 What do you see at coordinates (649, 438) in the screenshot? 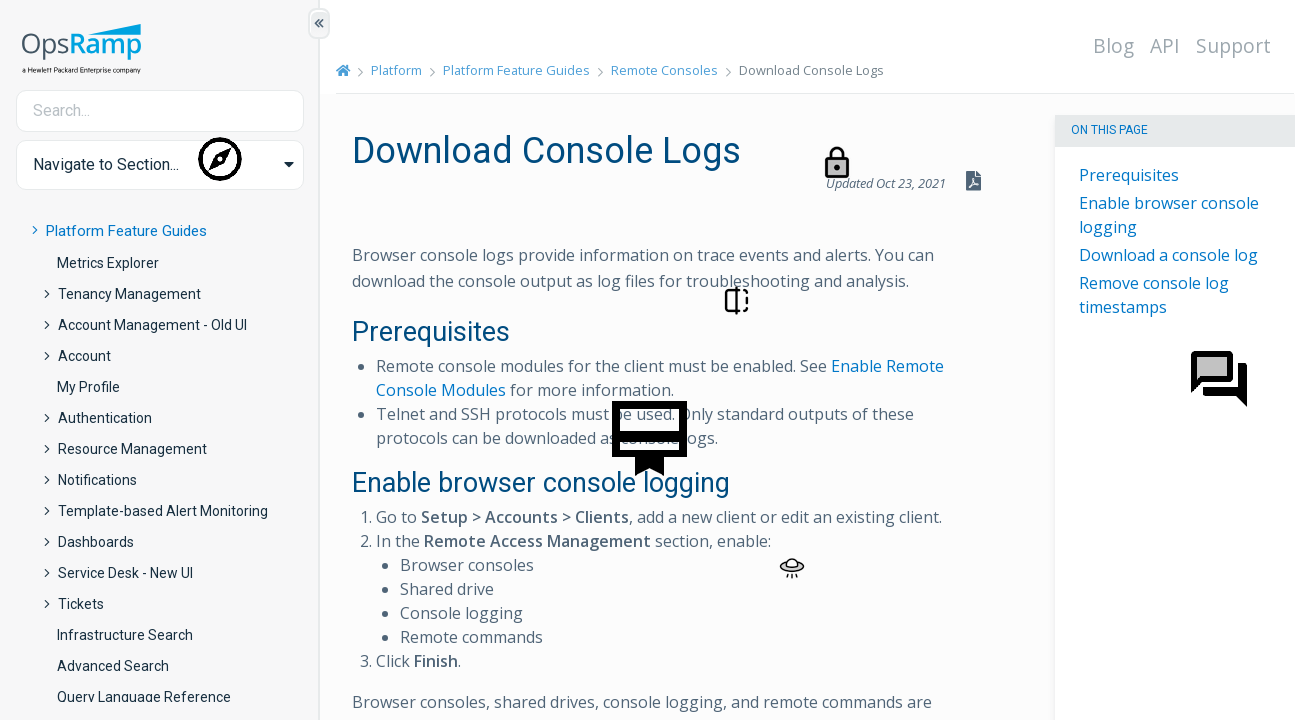
I see `view membership card or subscription details` at bounding box center [649, 438].